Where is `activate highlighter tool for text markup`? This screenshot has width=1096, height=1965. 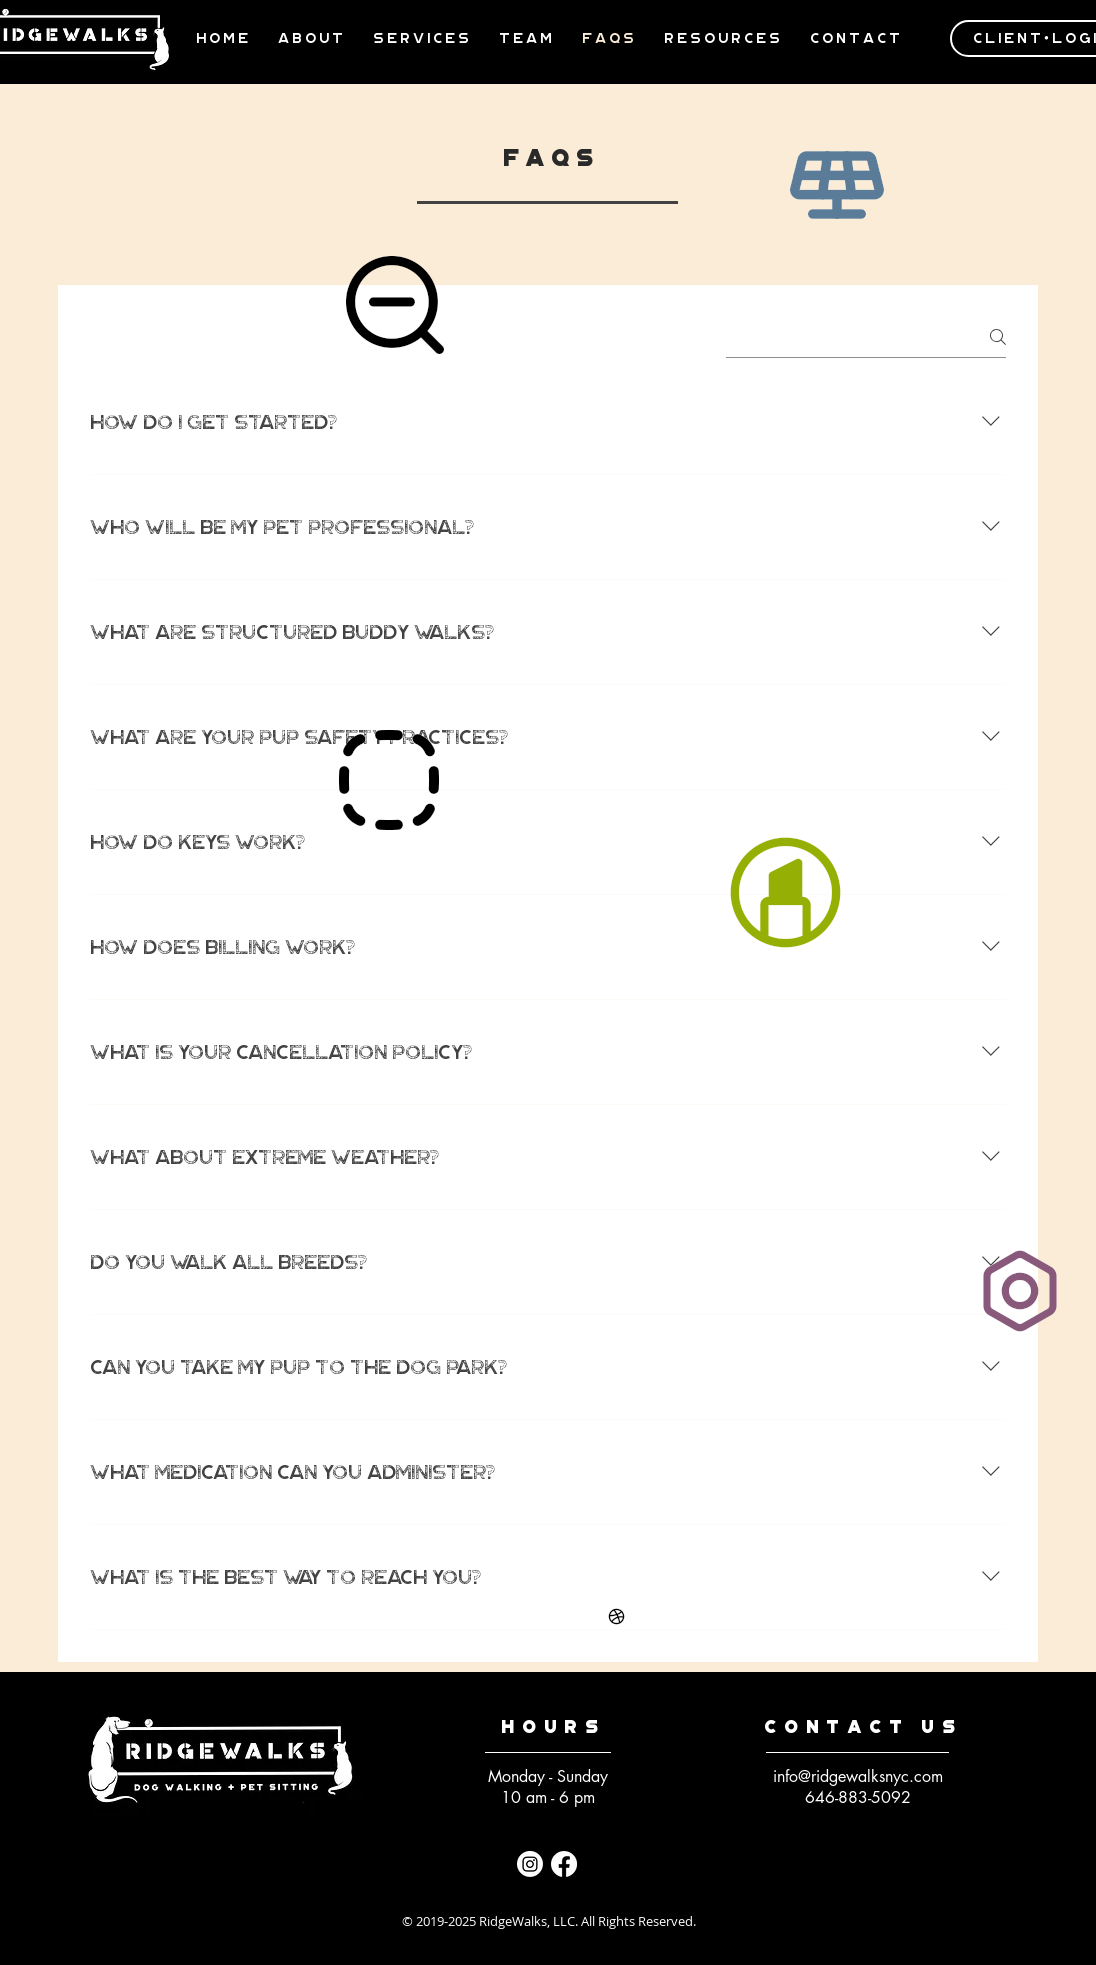 activate highlighter tool for text markup is located at coordinates (785, 892).